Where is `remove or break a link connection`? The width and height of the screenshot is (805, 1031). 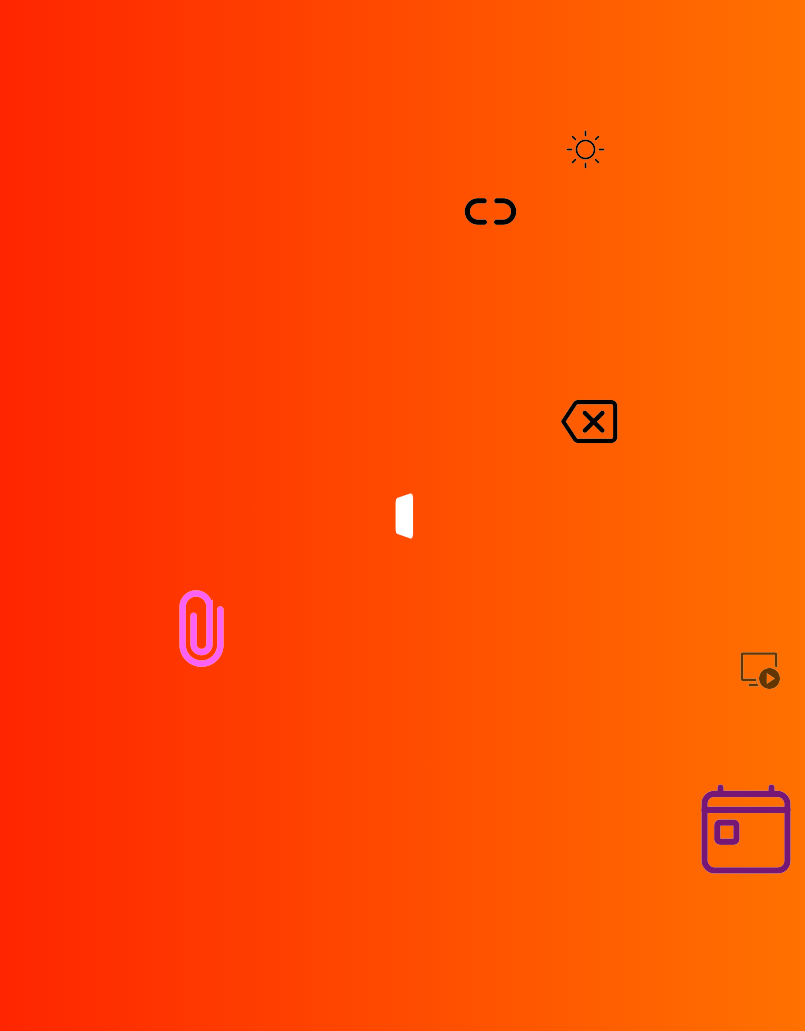 remove or break a link connection is located at coordinates (490, 211).